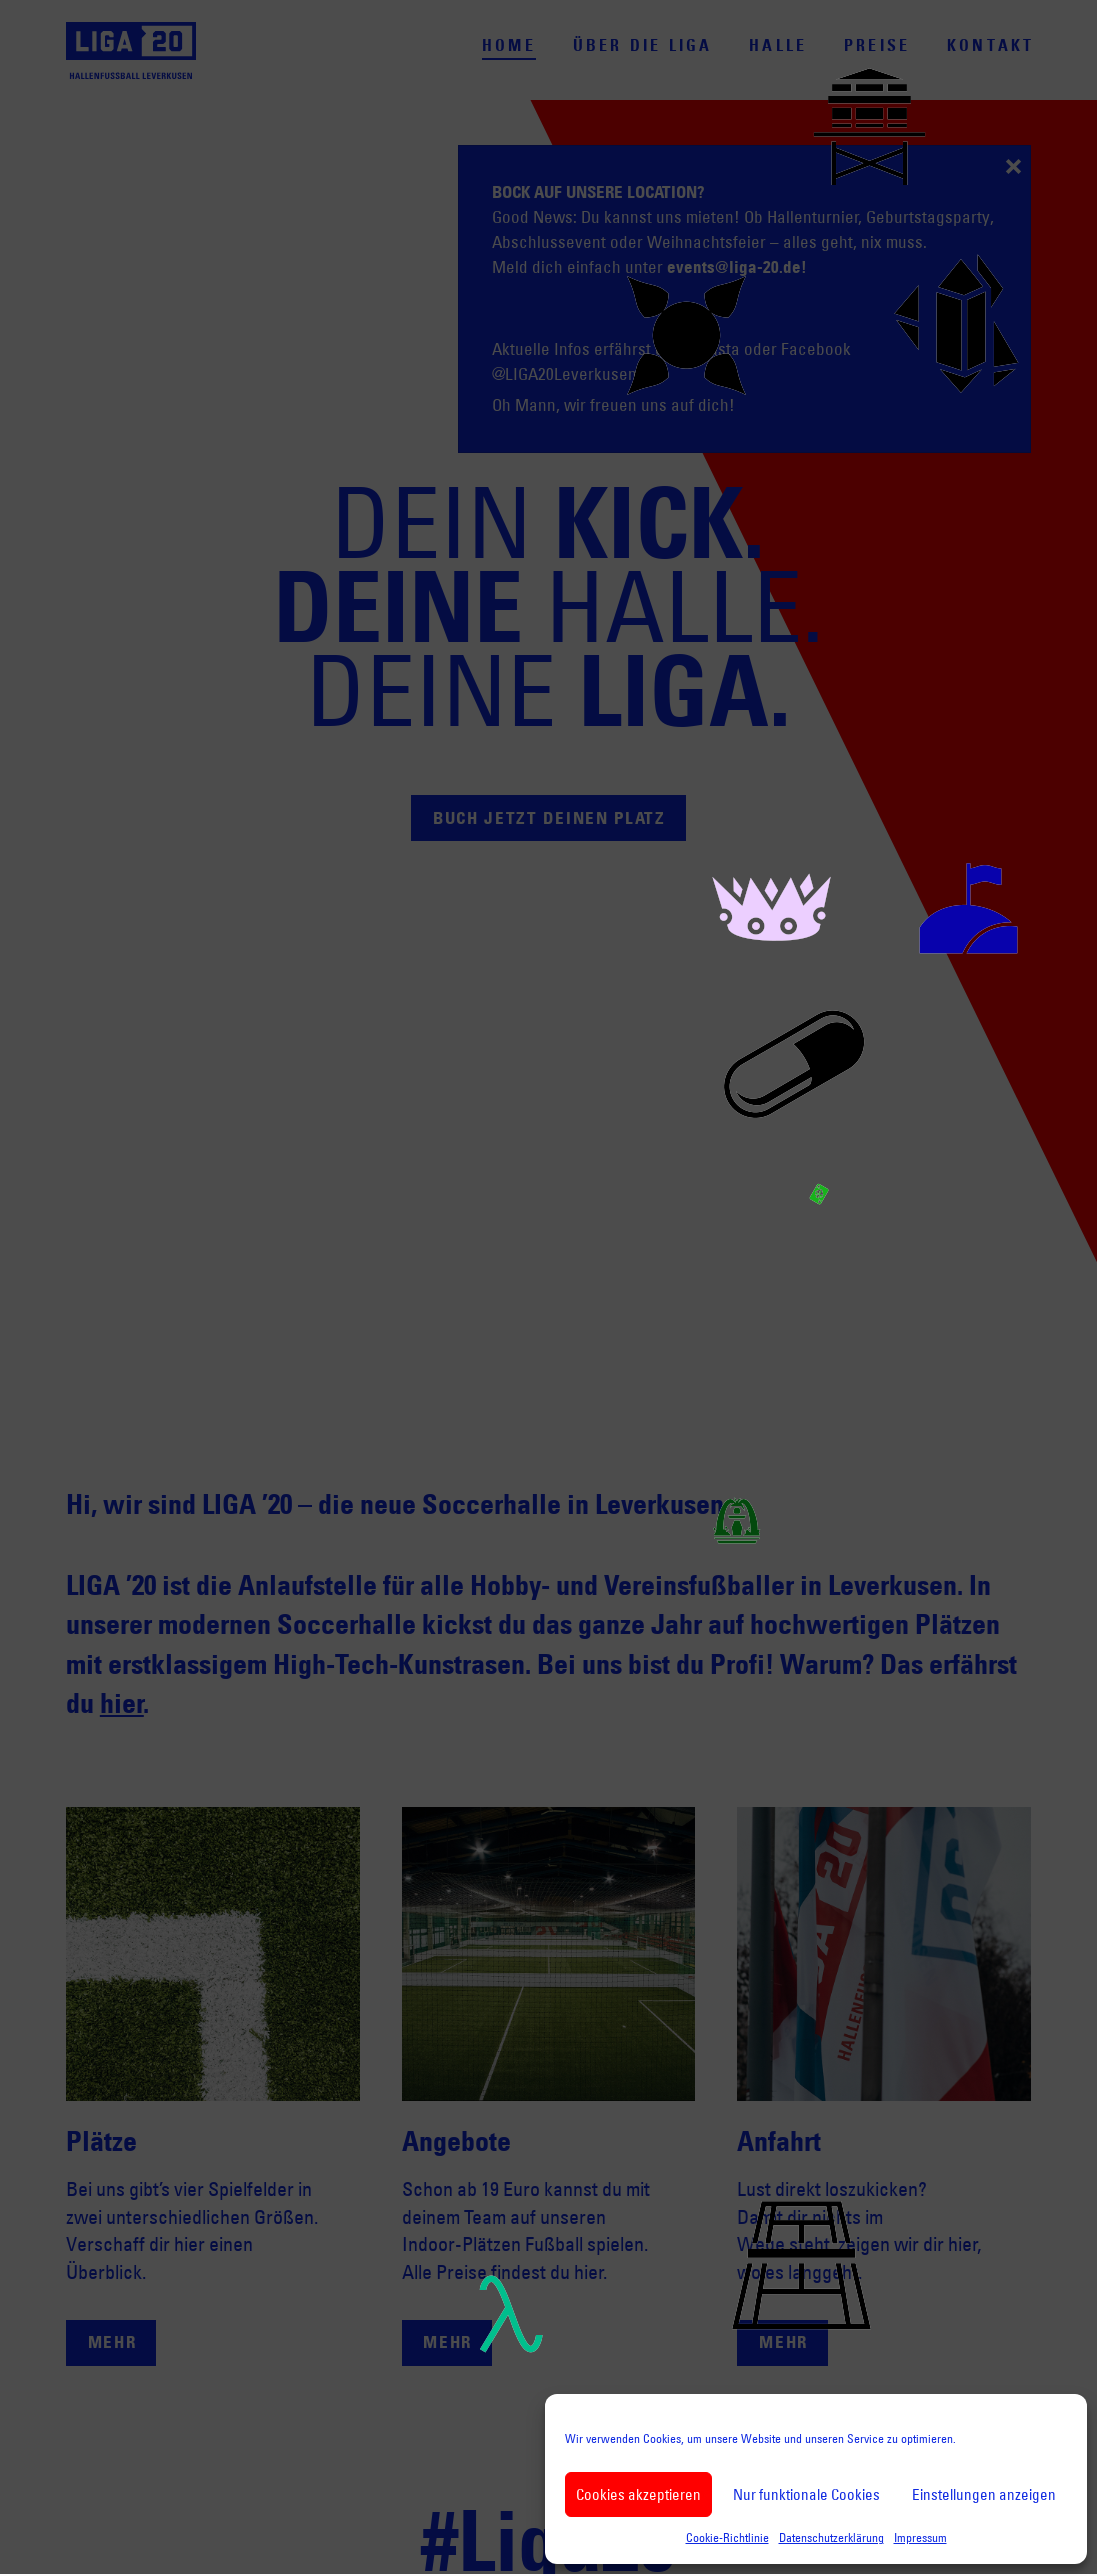 Image resolution: width=1097 pixels, height=2574 pixels. I want to click on indicates a water tower landmark or structure, so click(869, 125).